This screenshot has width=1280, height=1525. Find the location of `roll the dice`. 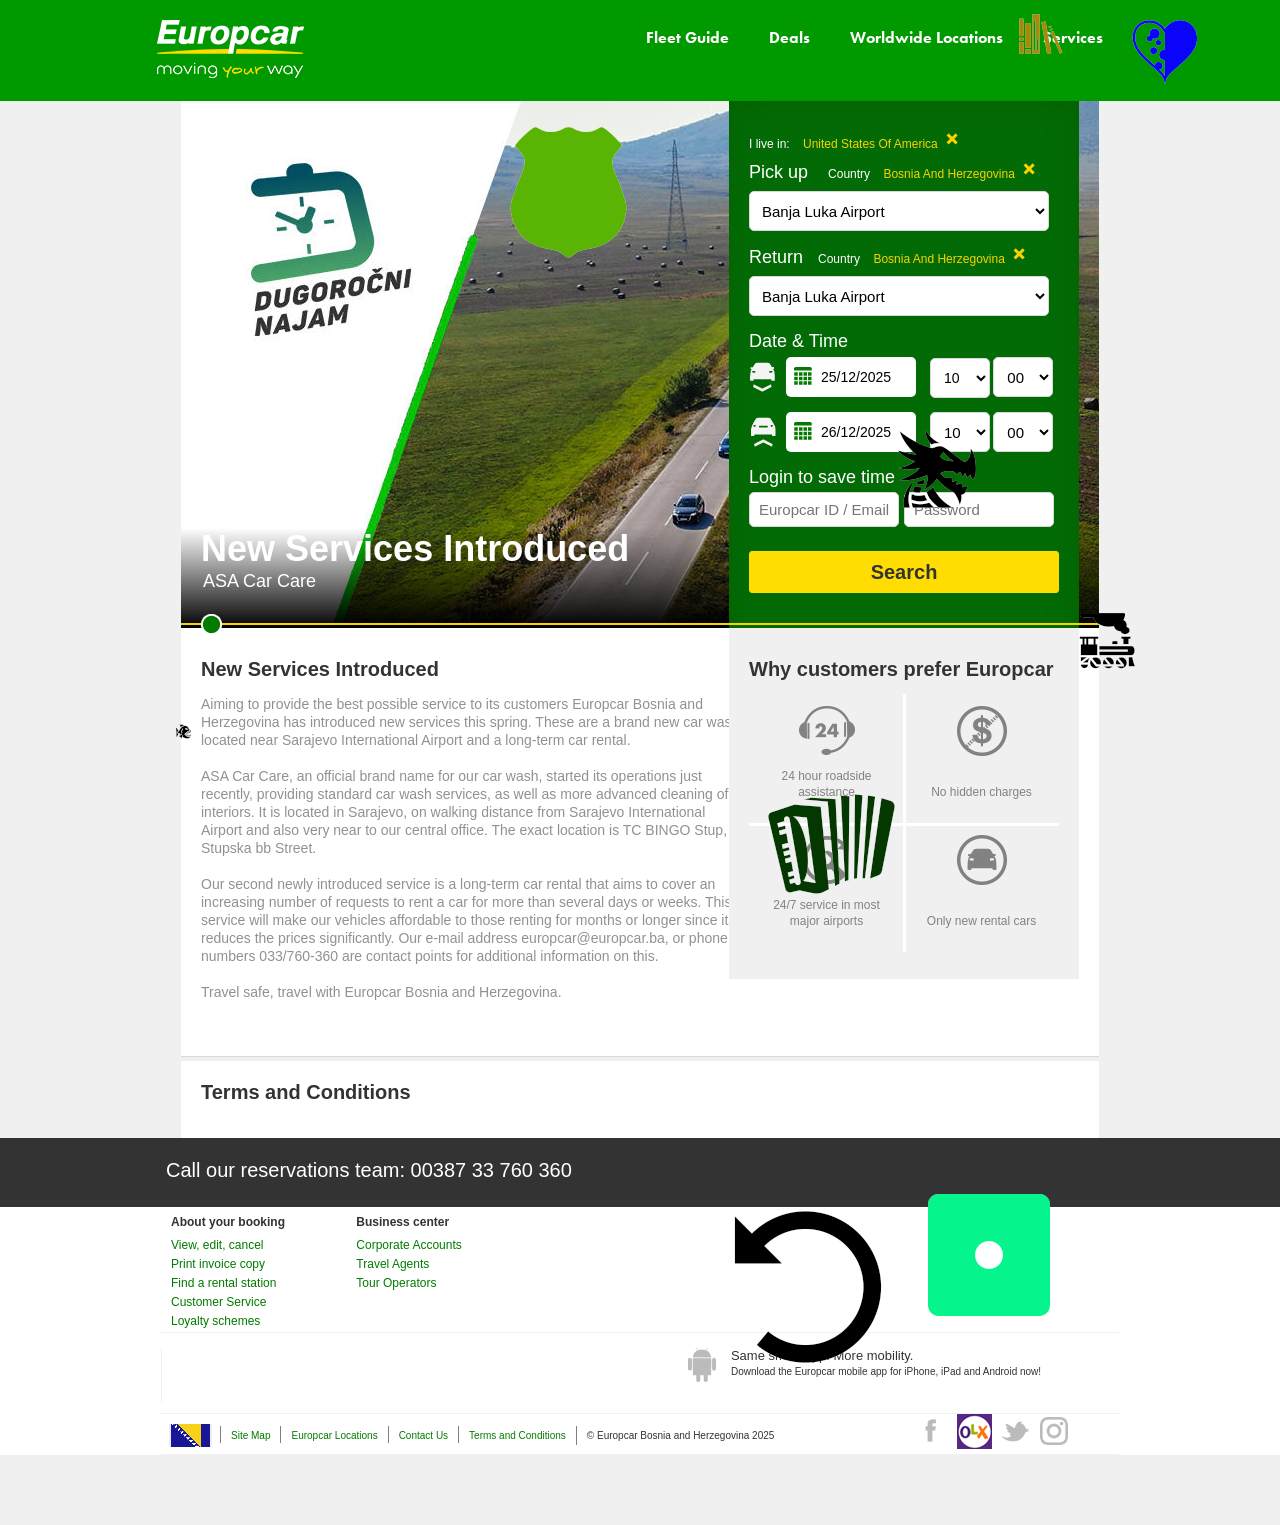

roll the dice is located at coordinates (989, 1255).